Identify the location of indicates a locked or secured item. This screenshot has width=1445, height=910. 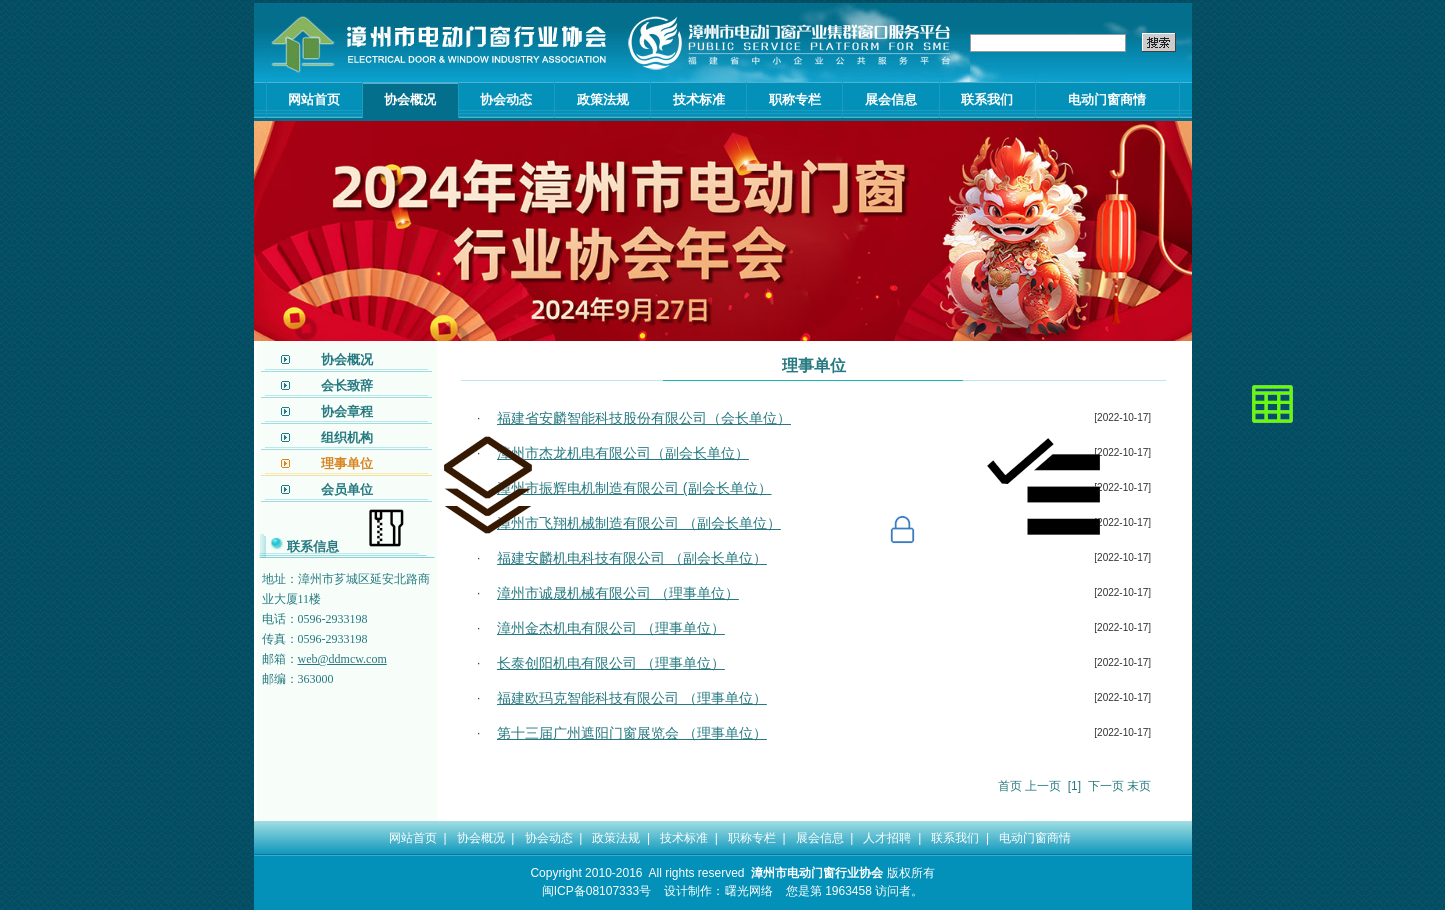
(902, 529).